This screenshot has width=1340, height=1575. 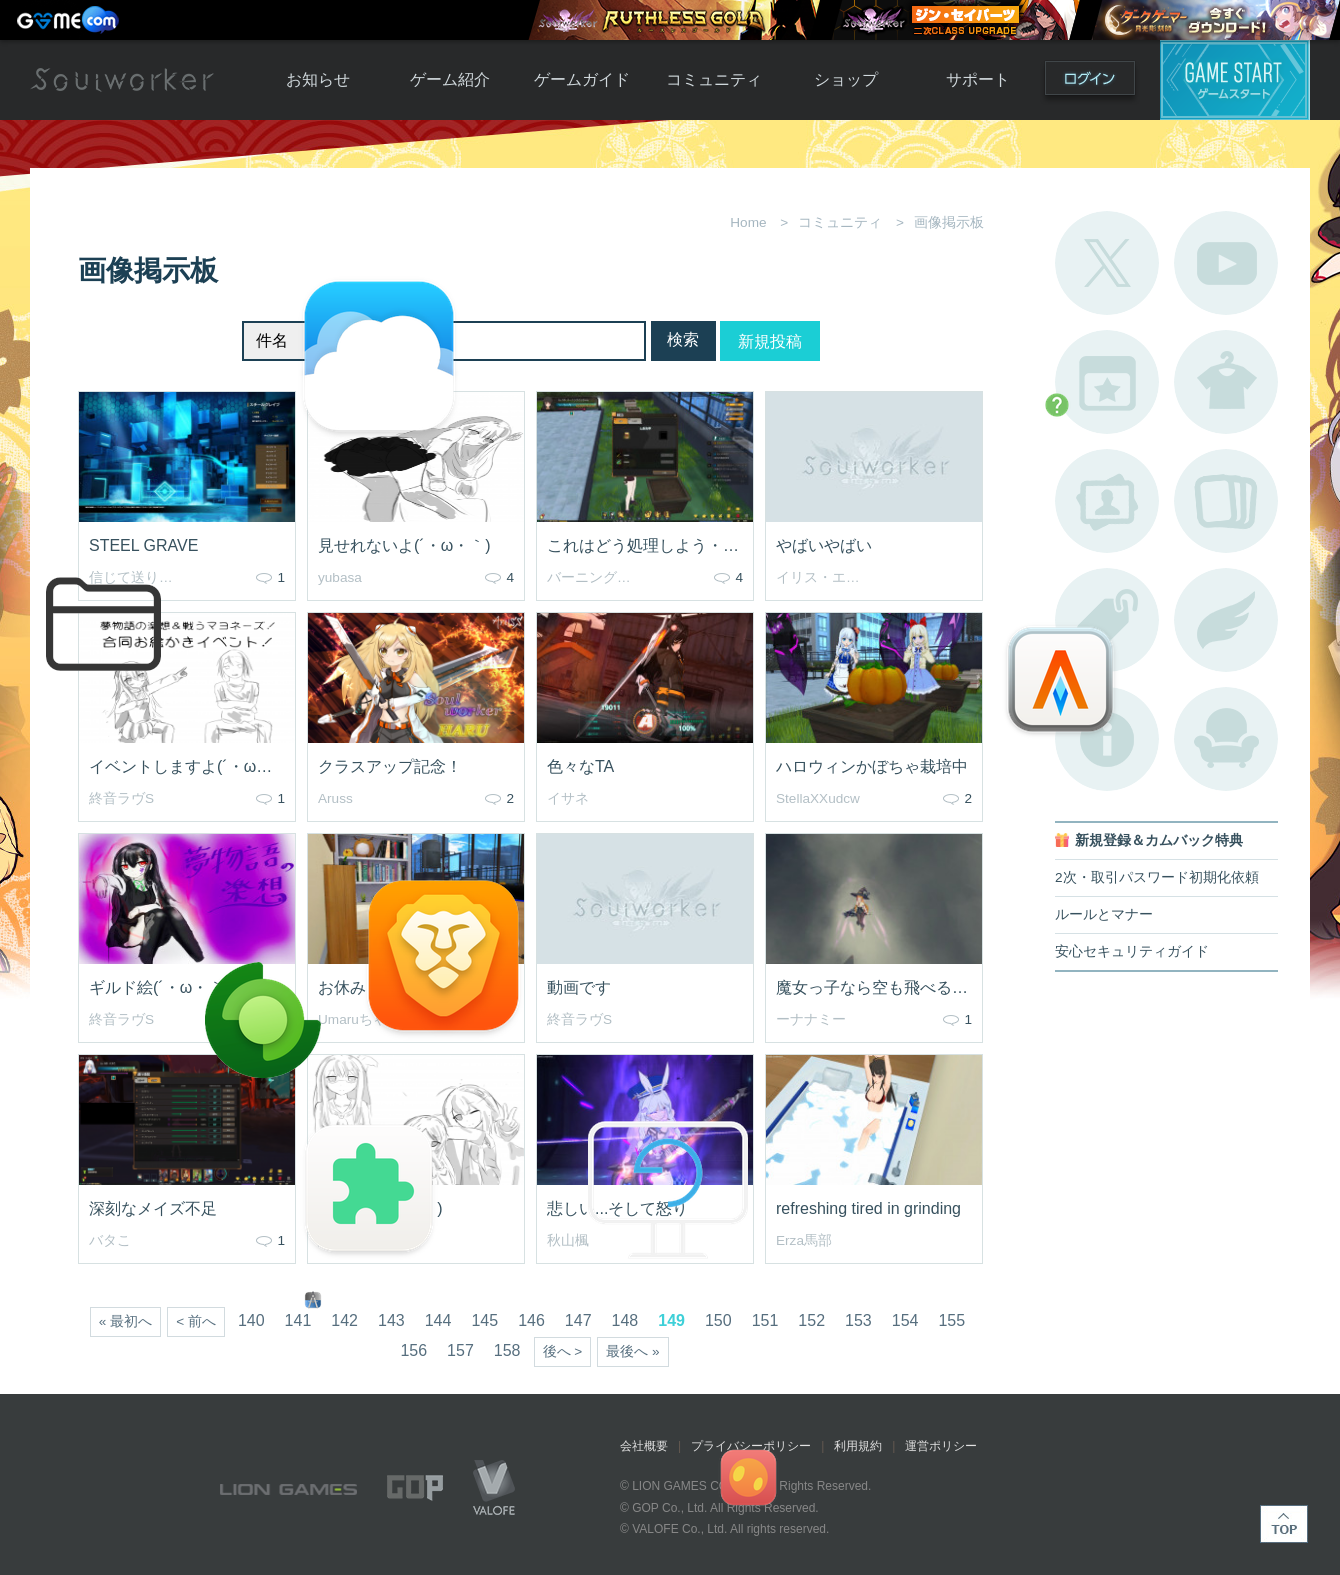 What do you see at coordinates (313, 1300) in the screenshot?
I see `open app icon preview tool` at bounding box center [313, 1300].